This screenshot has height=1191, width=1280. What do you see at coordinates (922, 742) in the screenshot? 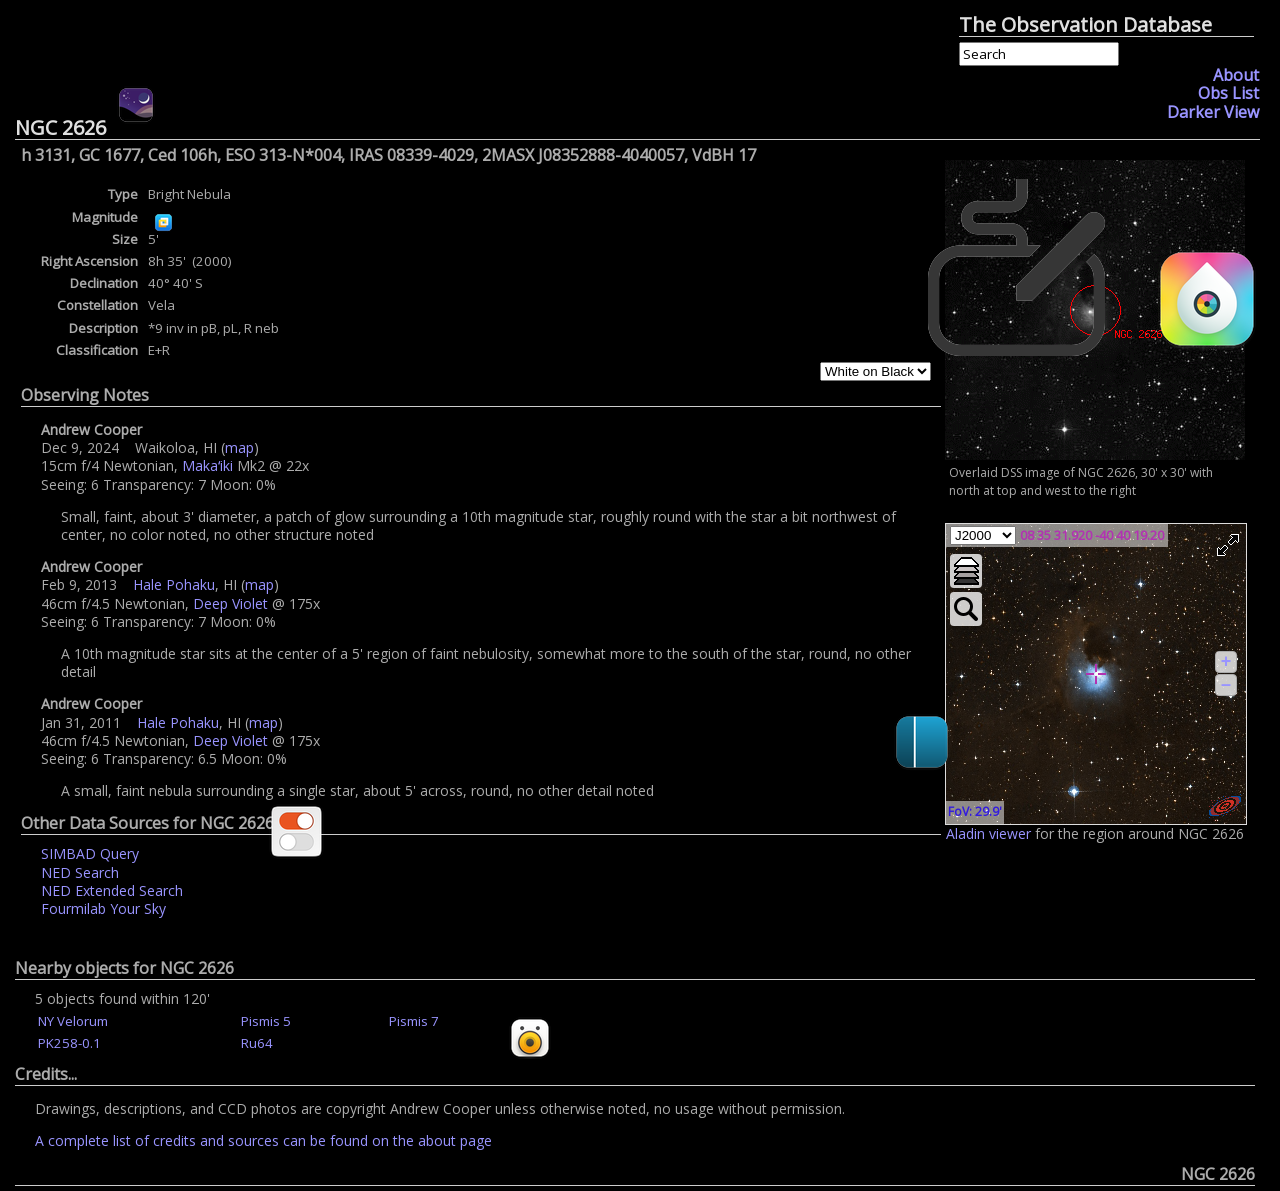
I see `open shotcut video editor` at bounding box center [922, 742].